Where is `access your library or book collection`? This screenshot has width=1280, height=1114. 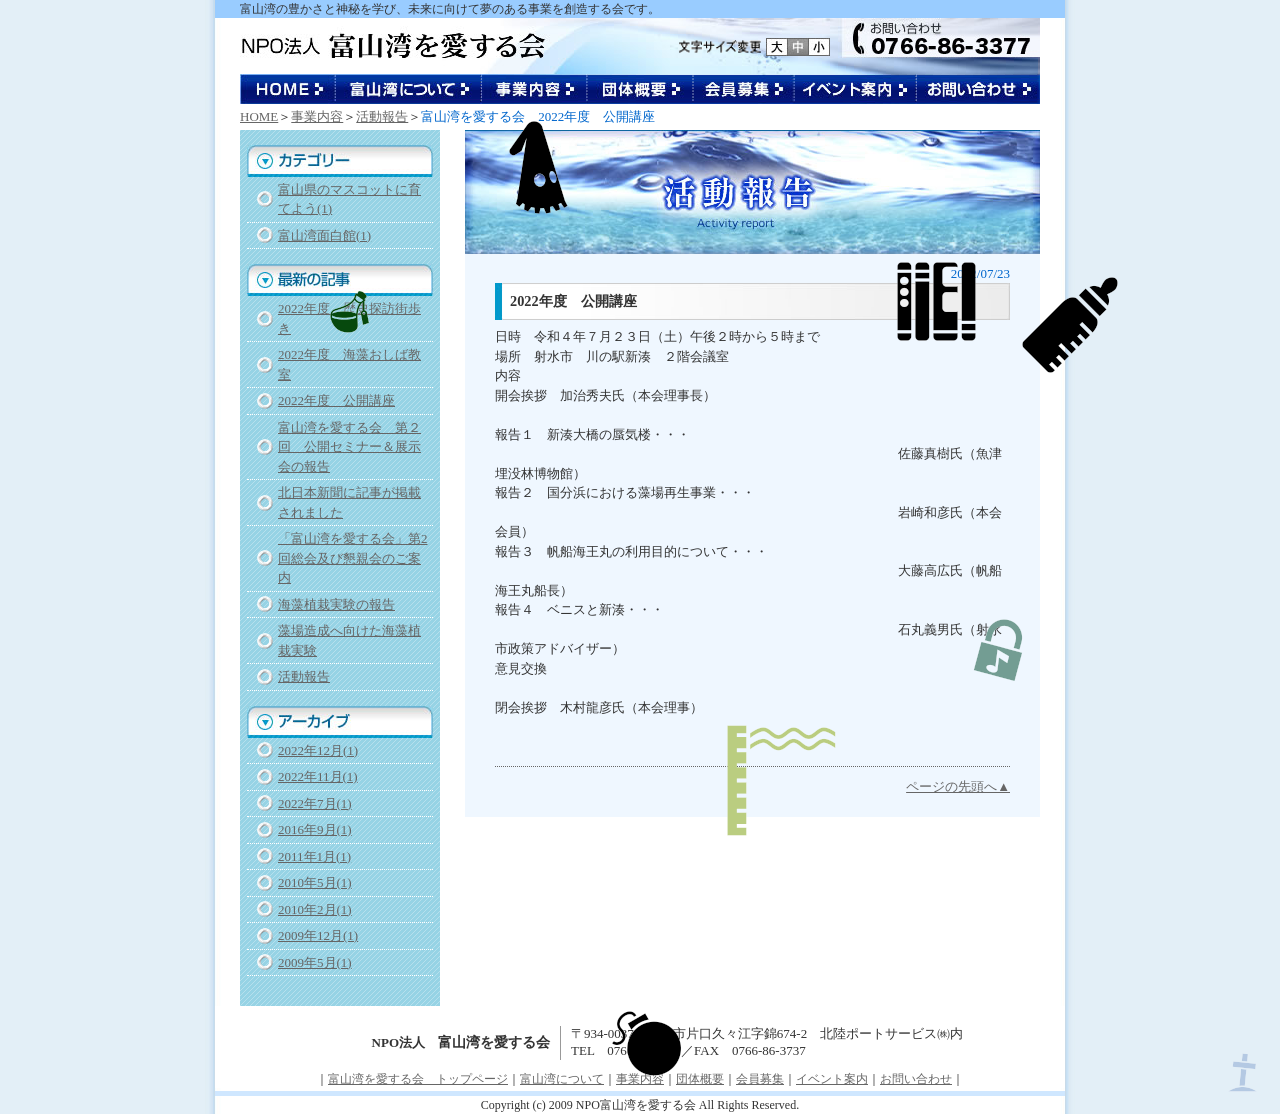
access your library or book collection is located at coordinates (936, 301).